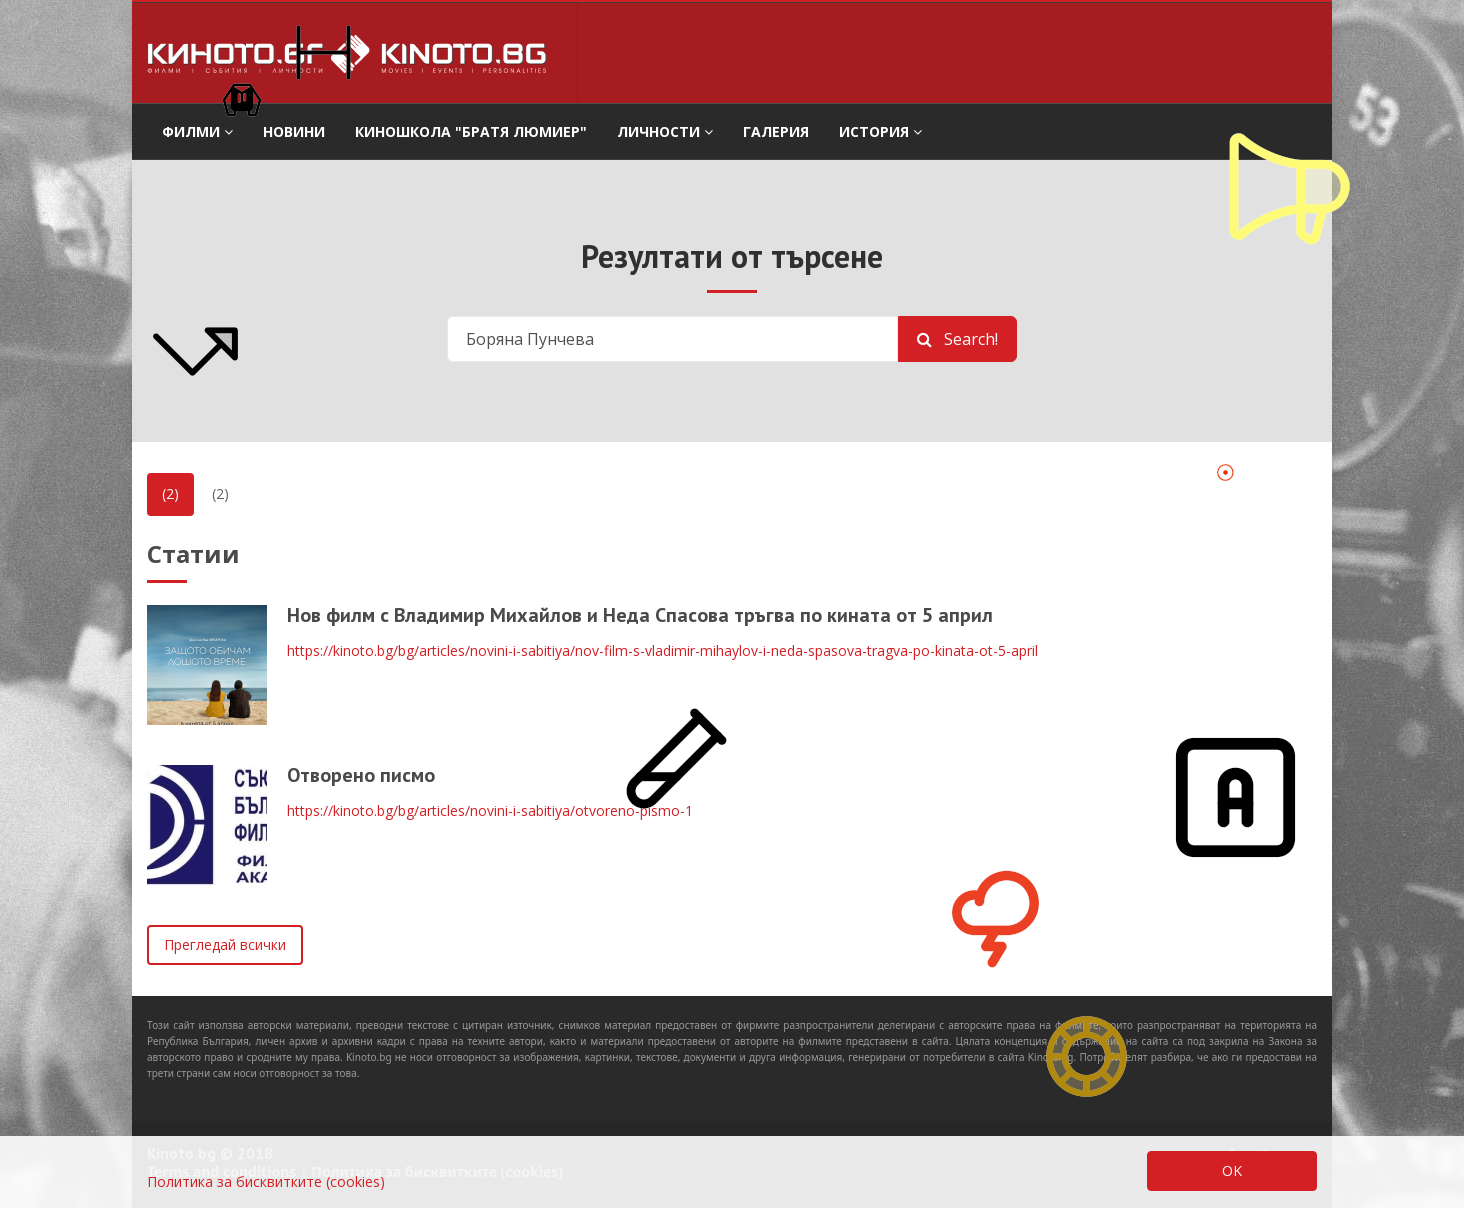 Image resolution: width=1464 pixels, height=1208 pixels. Describe the element at coordinates (323, 52) in the screenshot. I see `format text as a heading` at that location.